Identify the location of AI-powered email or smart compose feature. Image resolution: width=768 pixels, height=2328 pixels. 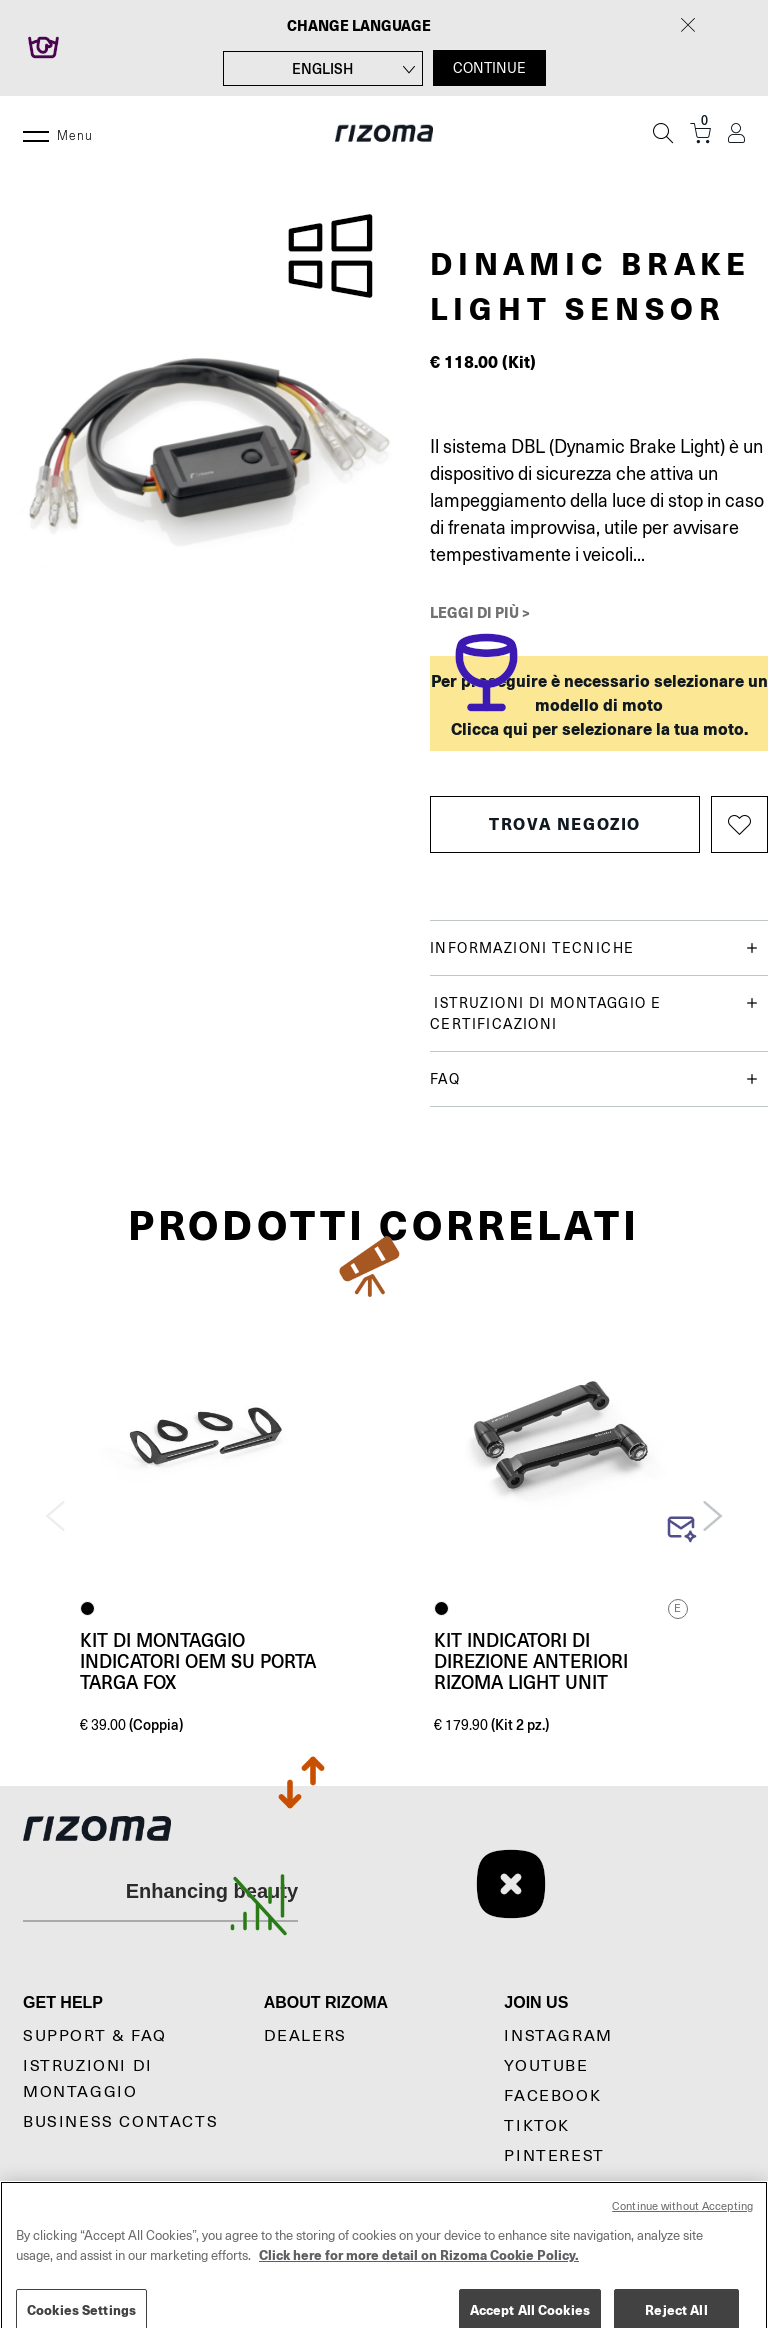
(681, 1527).